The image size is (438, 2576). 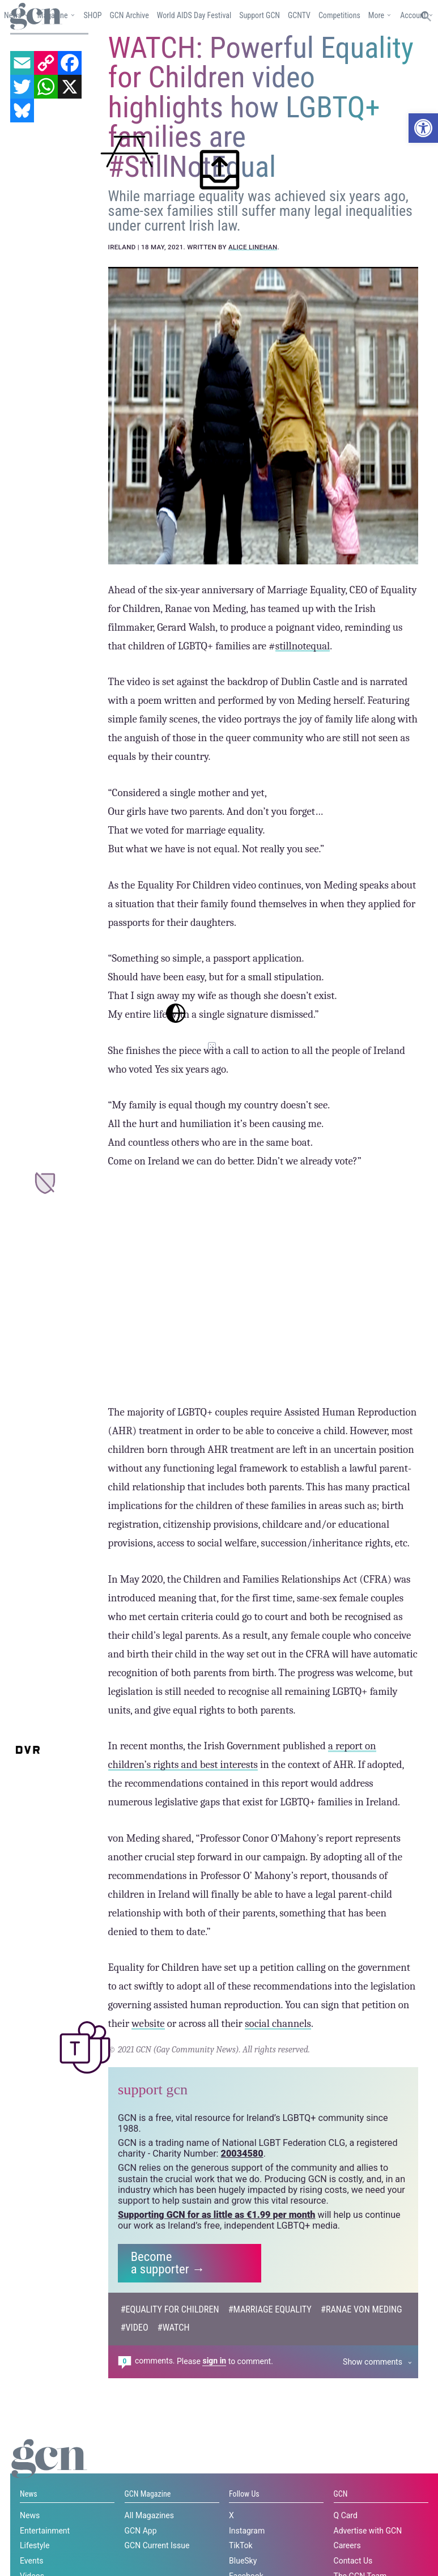 What do you see at coordinates (28, 1750) in the screenshot?
I see `access DVR recordings` at bounding box center [28, 1750].